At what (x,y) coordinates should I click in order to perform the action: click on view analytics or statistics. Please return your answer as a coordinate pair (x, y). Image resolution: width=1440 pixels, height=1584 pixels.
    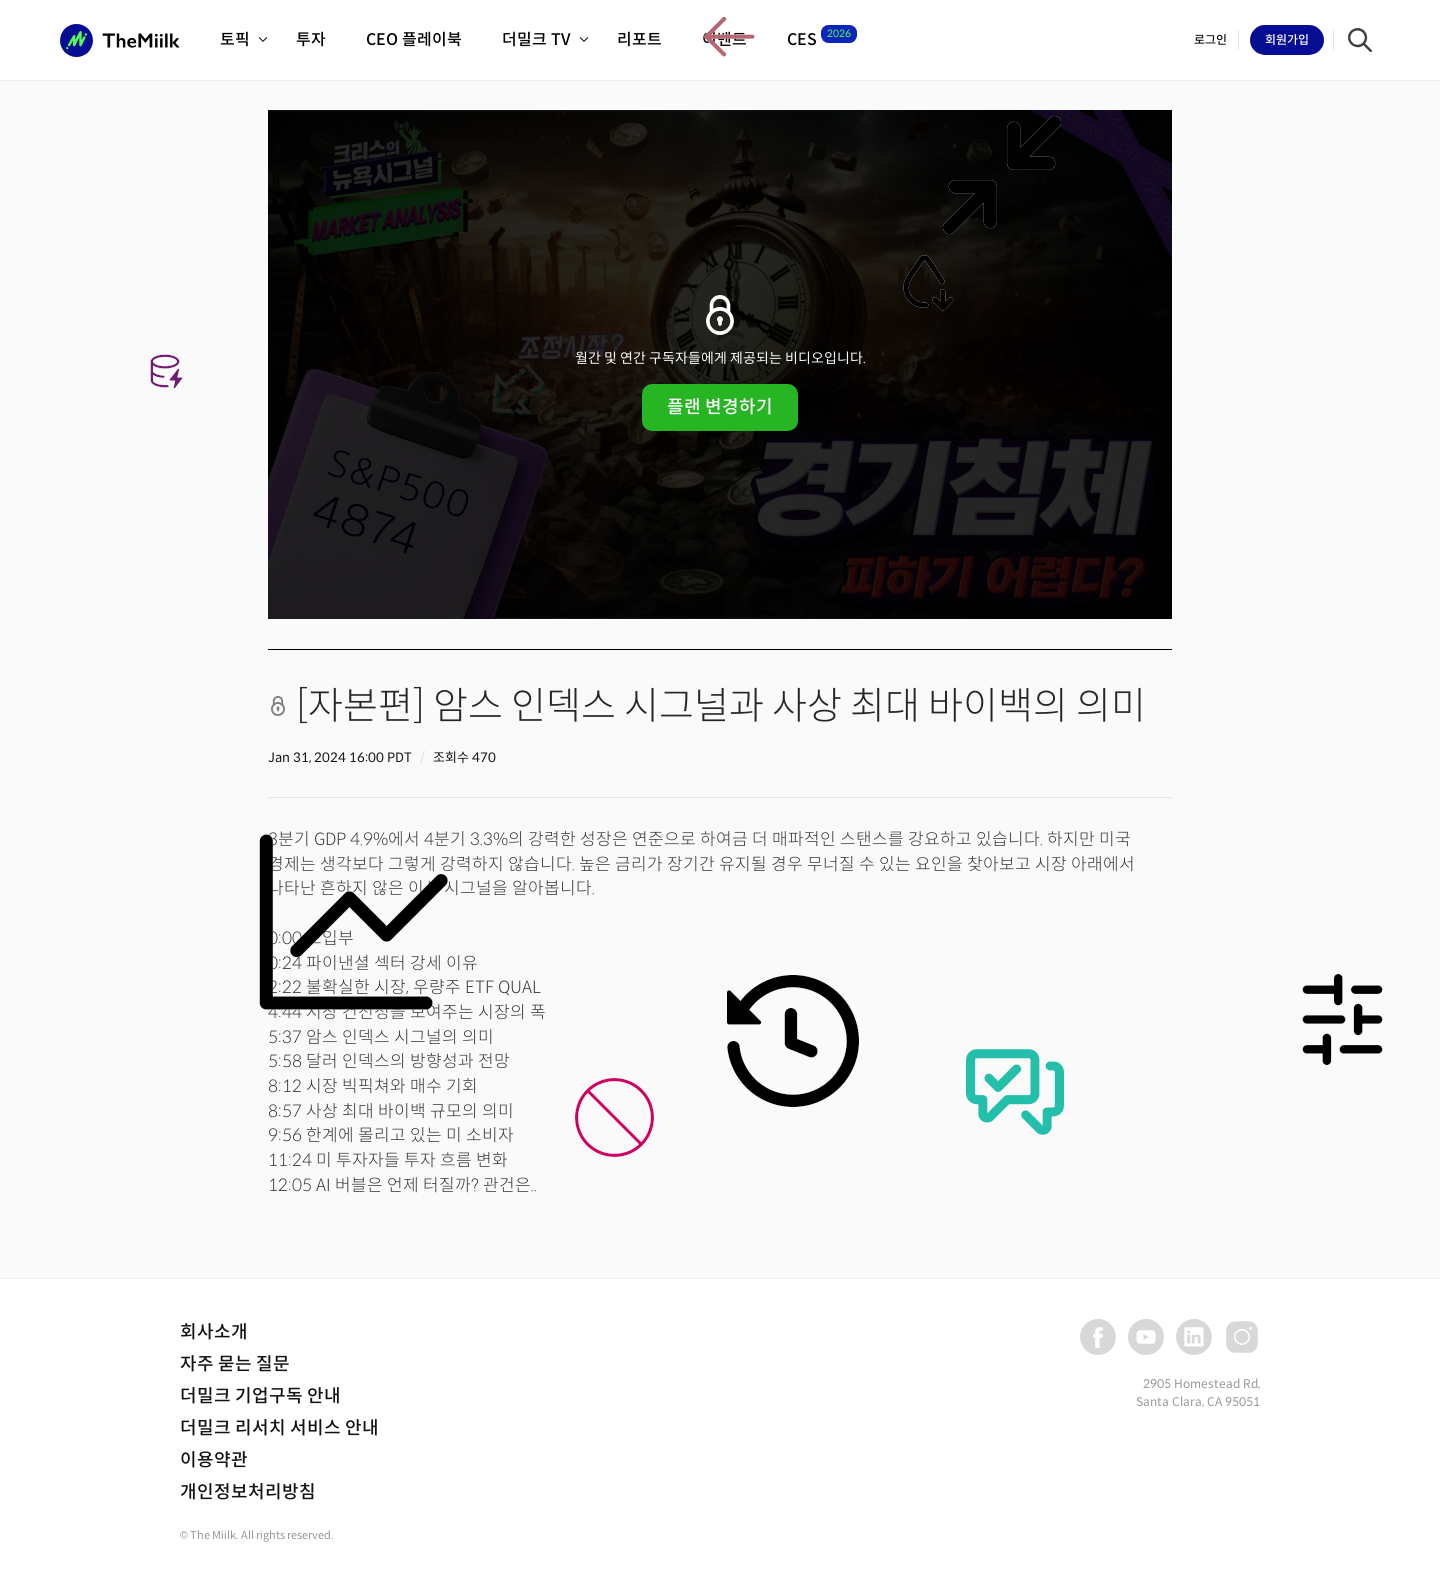
    Looking at the image, I should click on (356, 922).